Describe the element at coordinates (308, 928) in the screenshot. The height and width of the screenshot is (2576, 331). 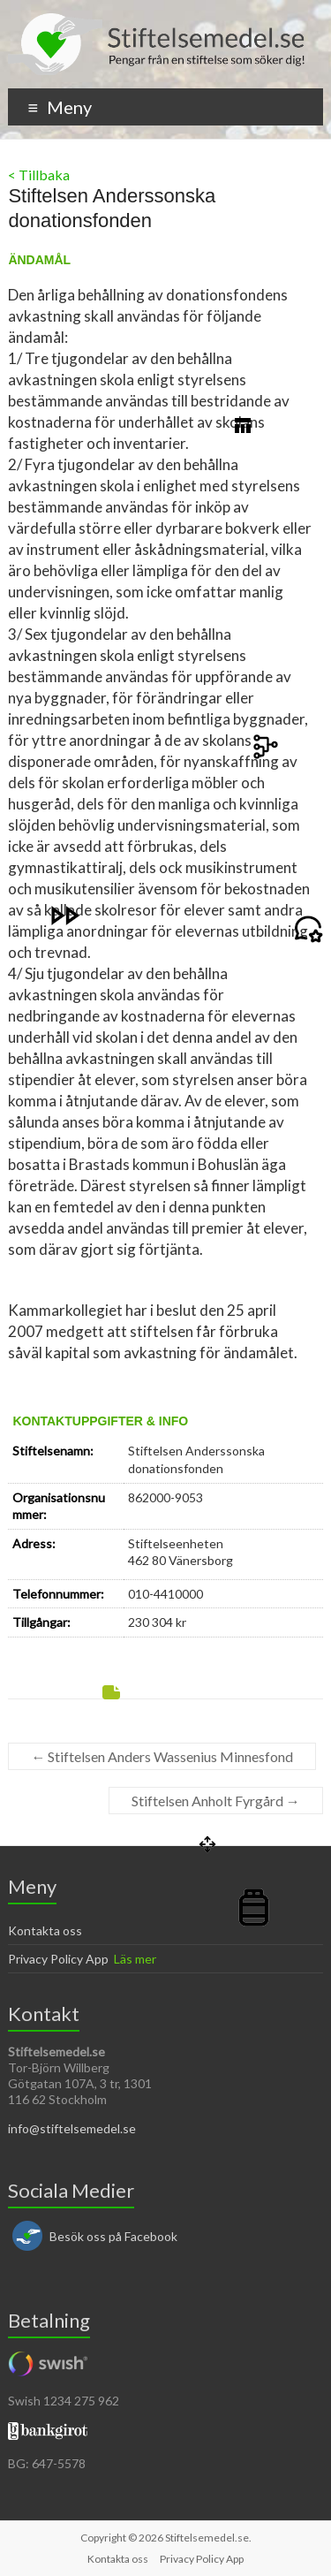
I see `mark a conversation as favorite` at that location.